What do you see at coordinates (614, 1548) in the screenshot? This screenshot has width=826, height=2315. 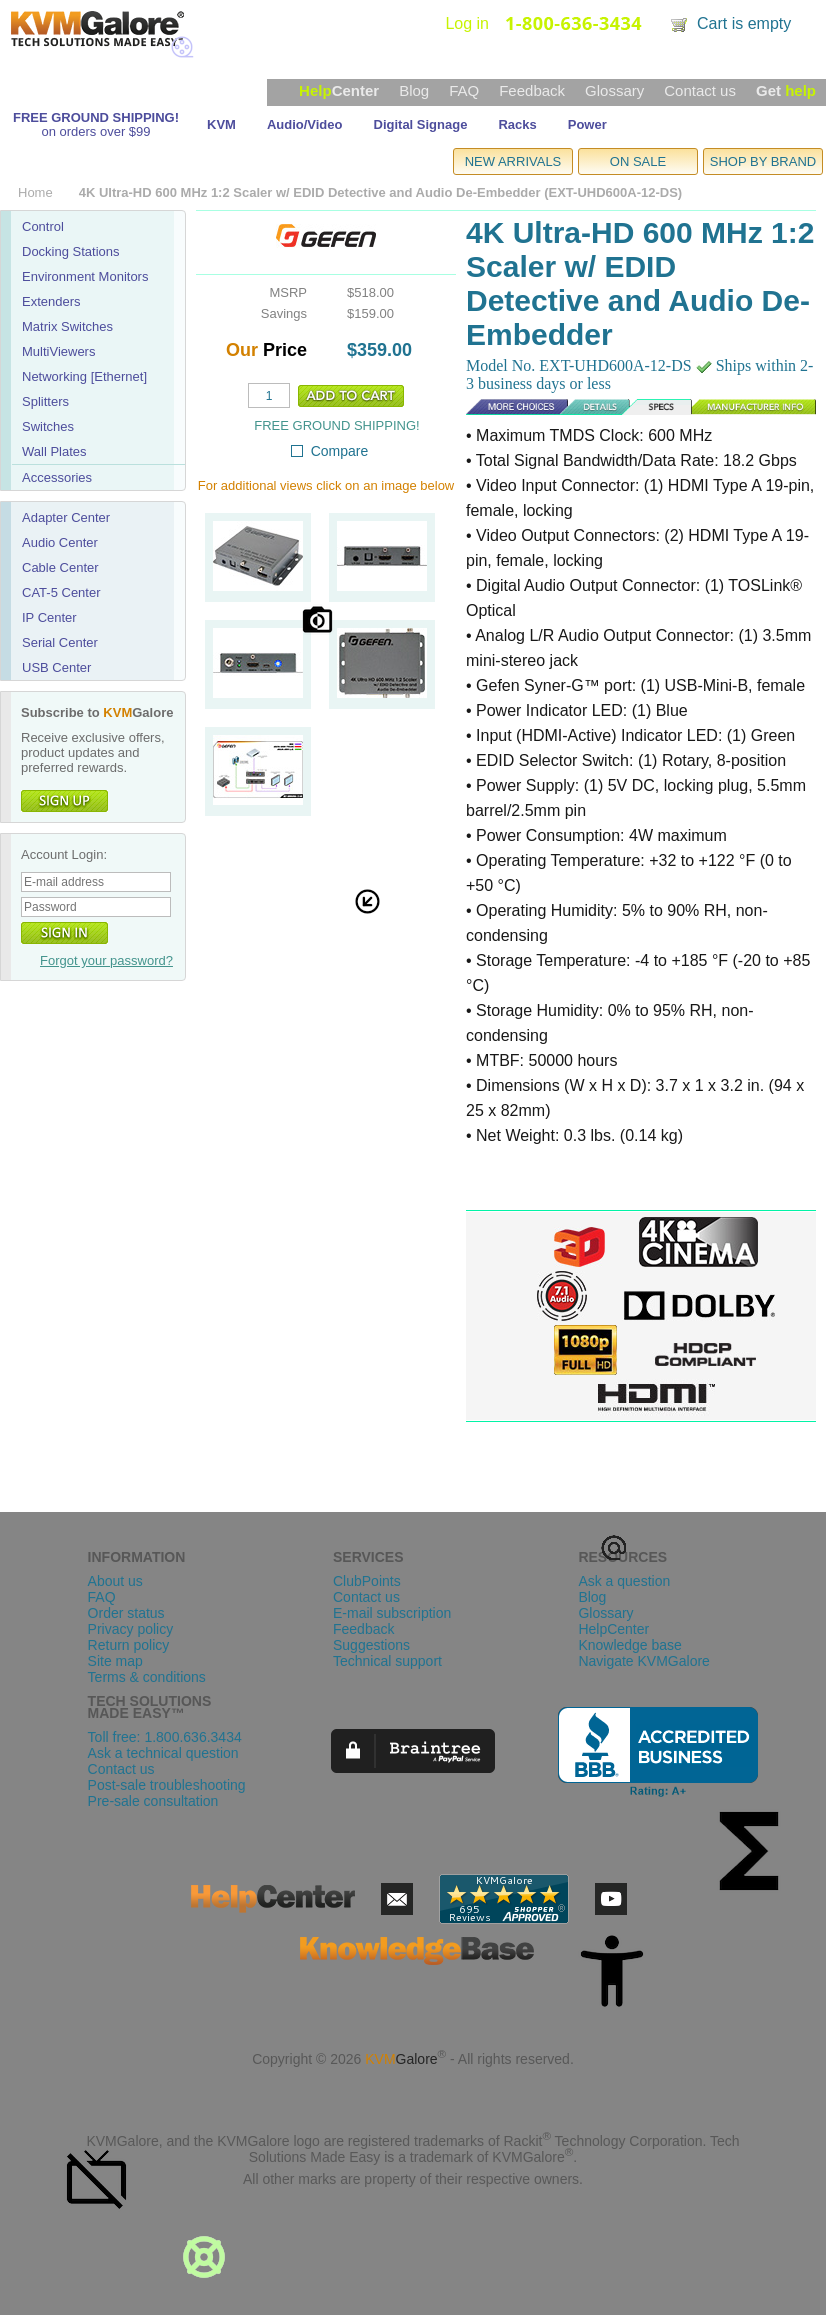 I see `enter or view email address` at bounding box center [614, 1548].